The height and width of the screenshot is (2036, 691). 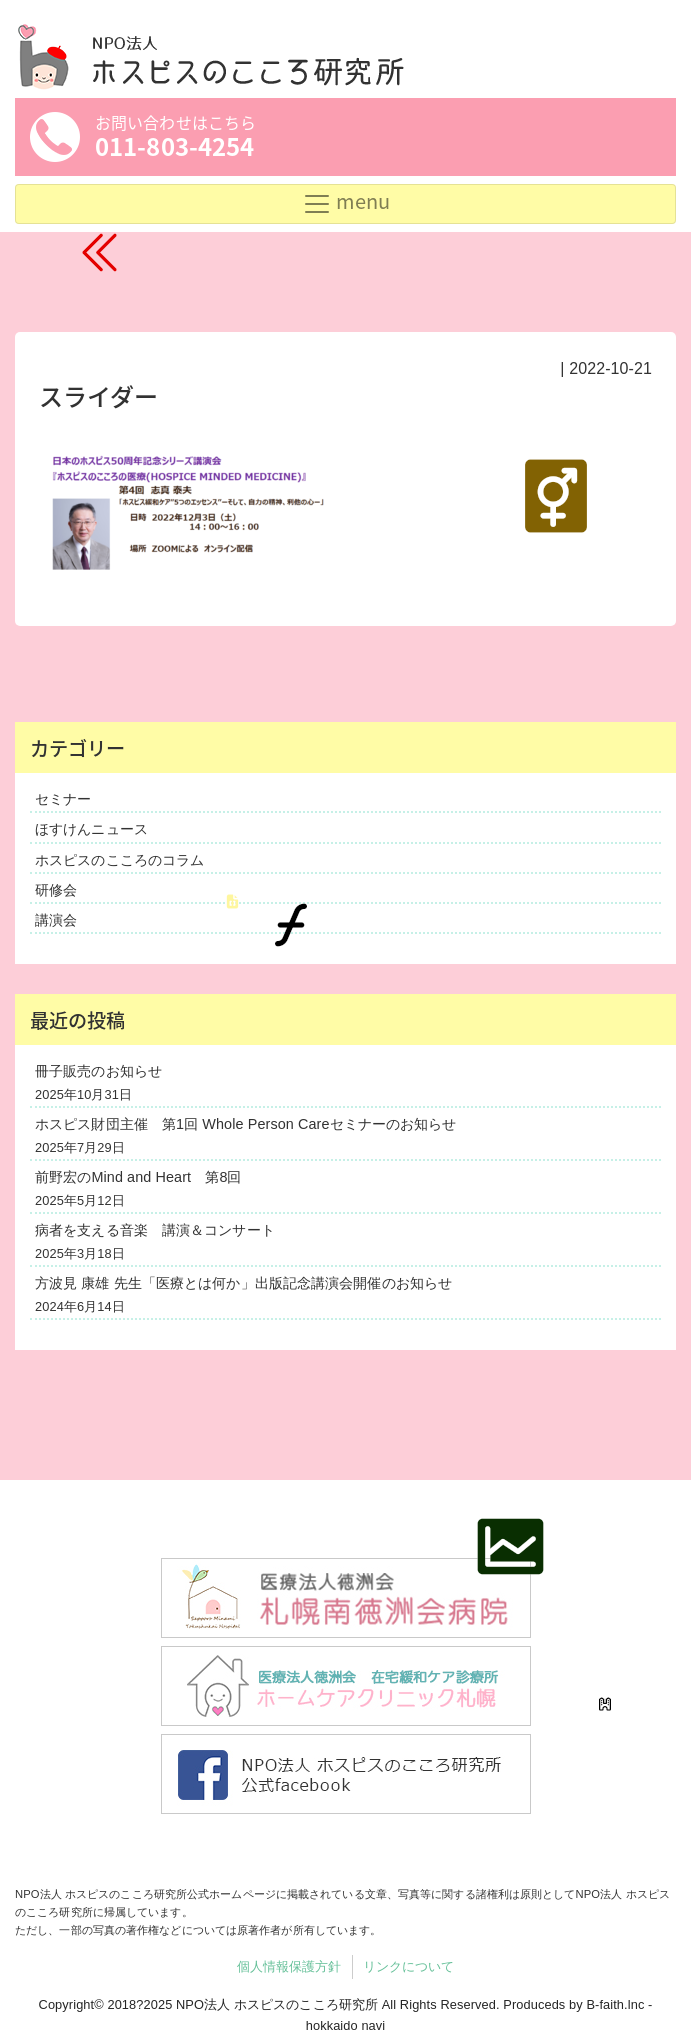 What do you see at coordinates (556, 496) in the screenshot?
I see `indicates intersex gender identity option` at bounding box center [556, 496].